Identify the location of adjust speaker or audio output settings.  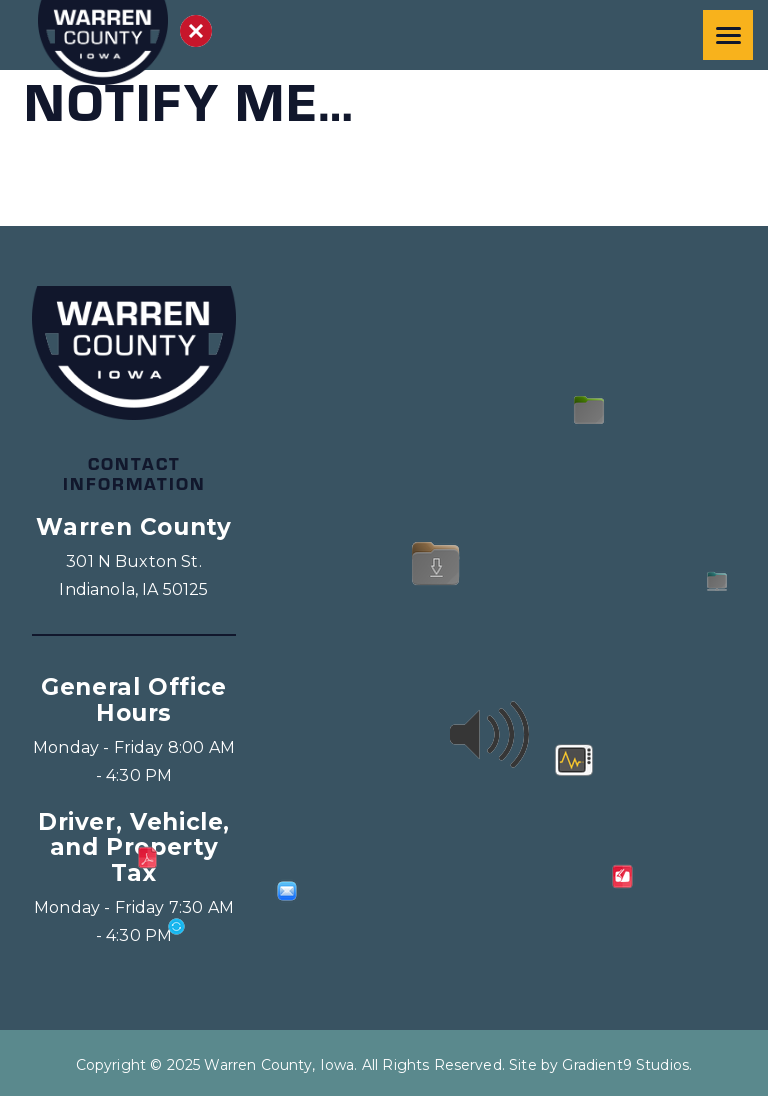
(489, 734).